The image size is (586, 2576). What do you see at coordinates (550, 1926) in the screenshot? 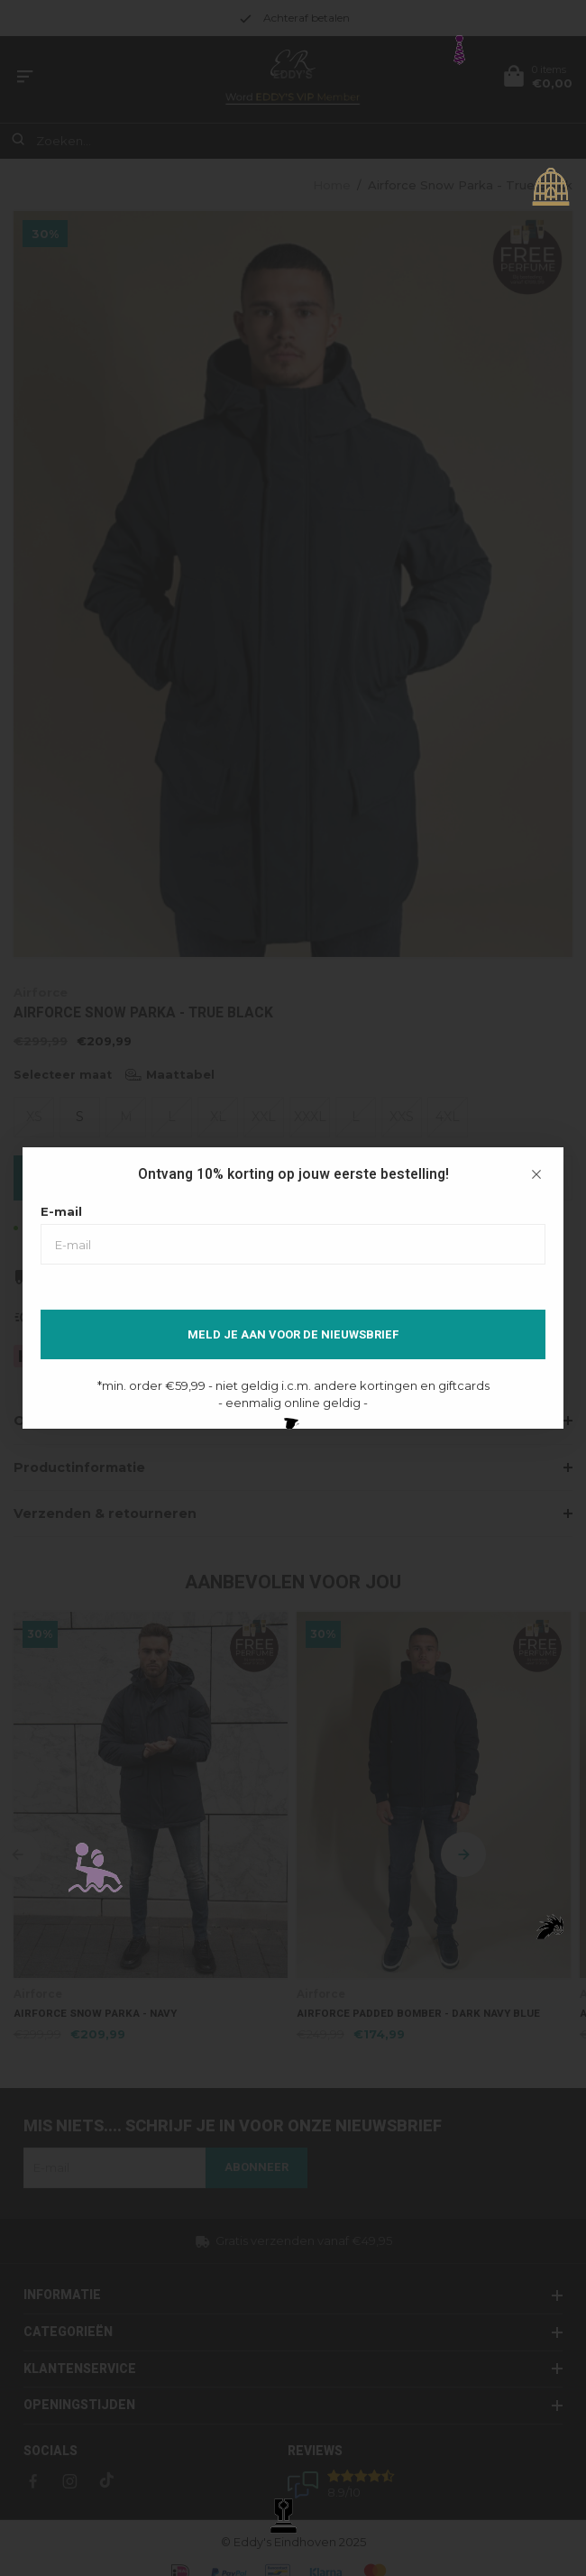
I see `cast an electrical or lightning spell` at bounding box center [550, 1926].